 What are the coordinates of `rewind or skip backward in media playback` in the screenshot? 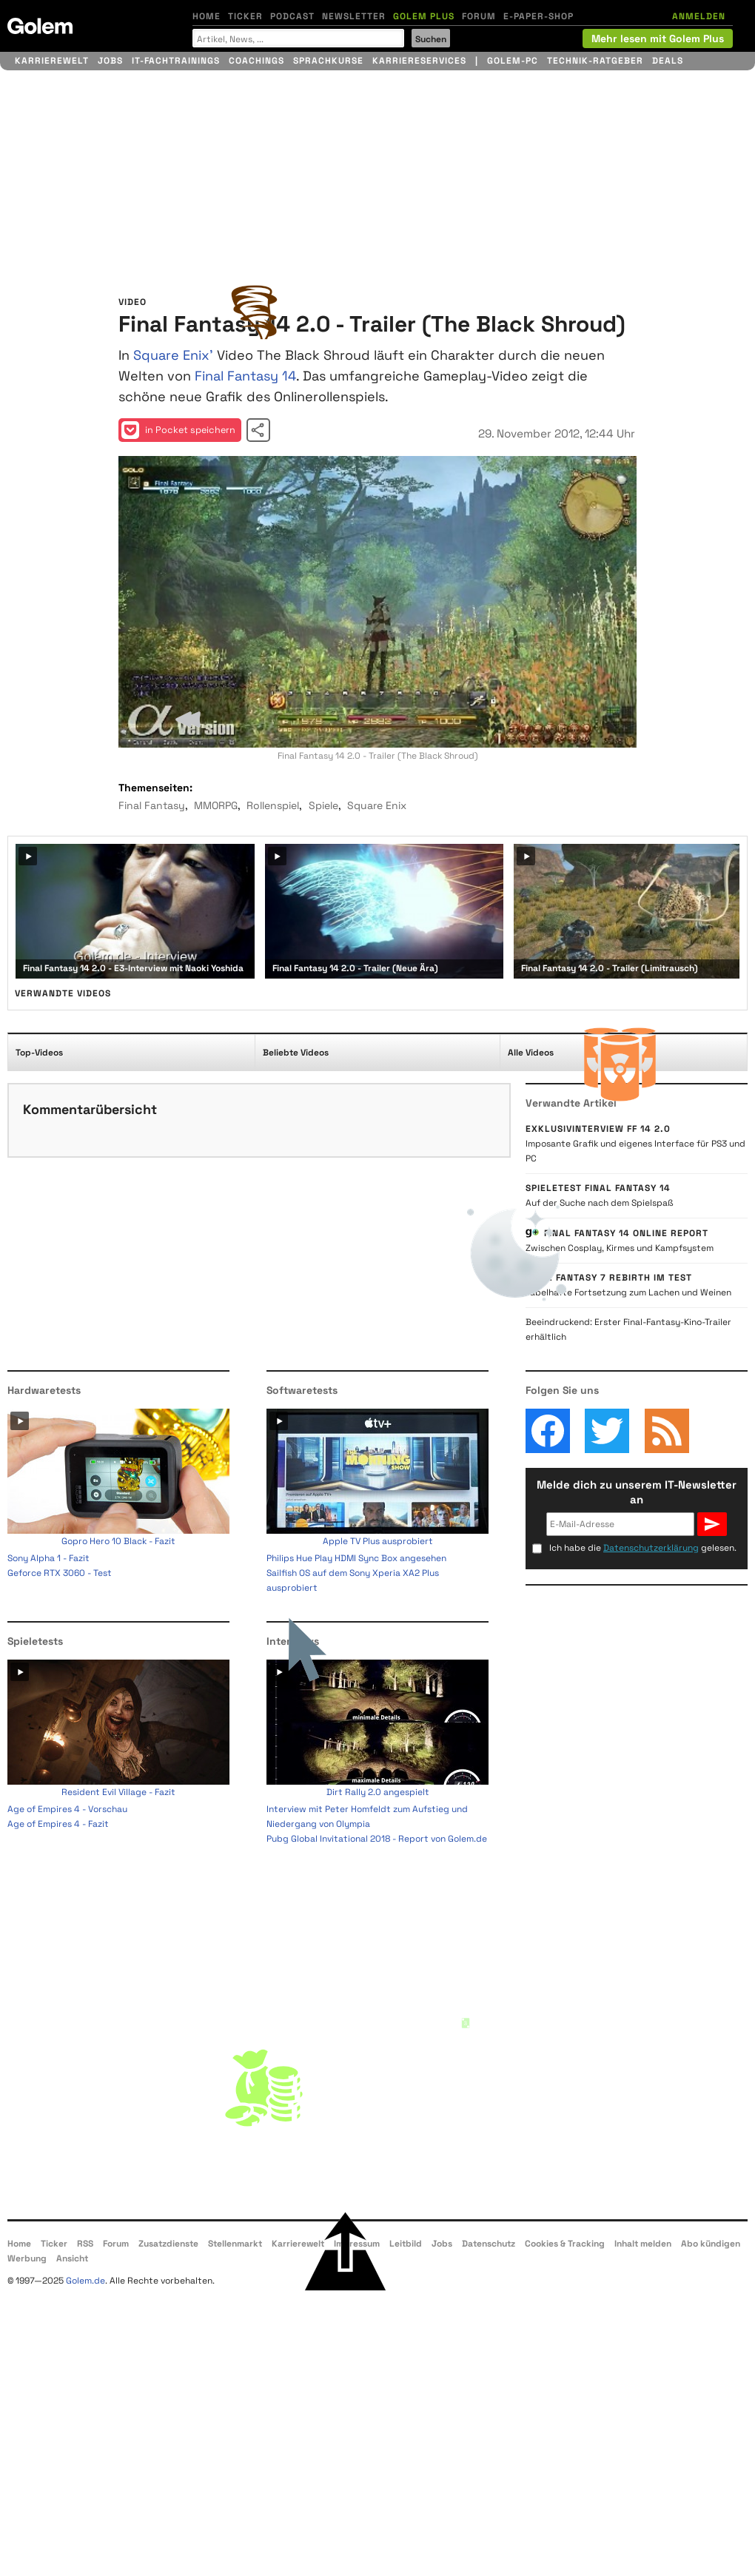 It's located at (188, 720).